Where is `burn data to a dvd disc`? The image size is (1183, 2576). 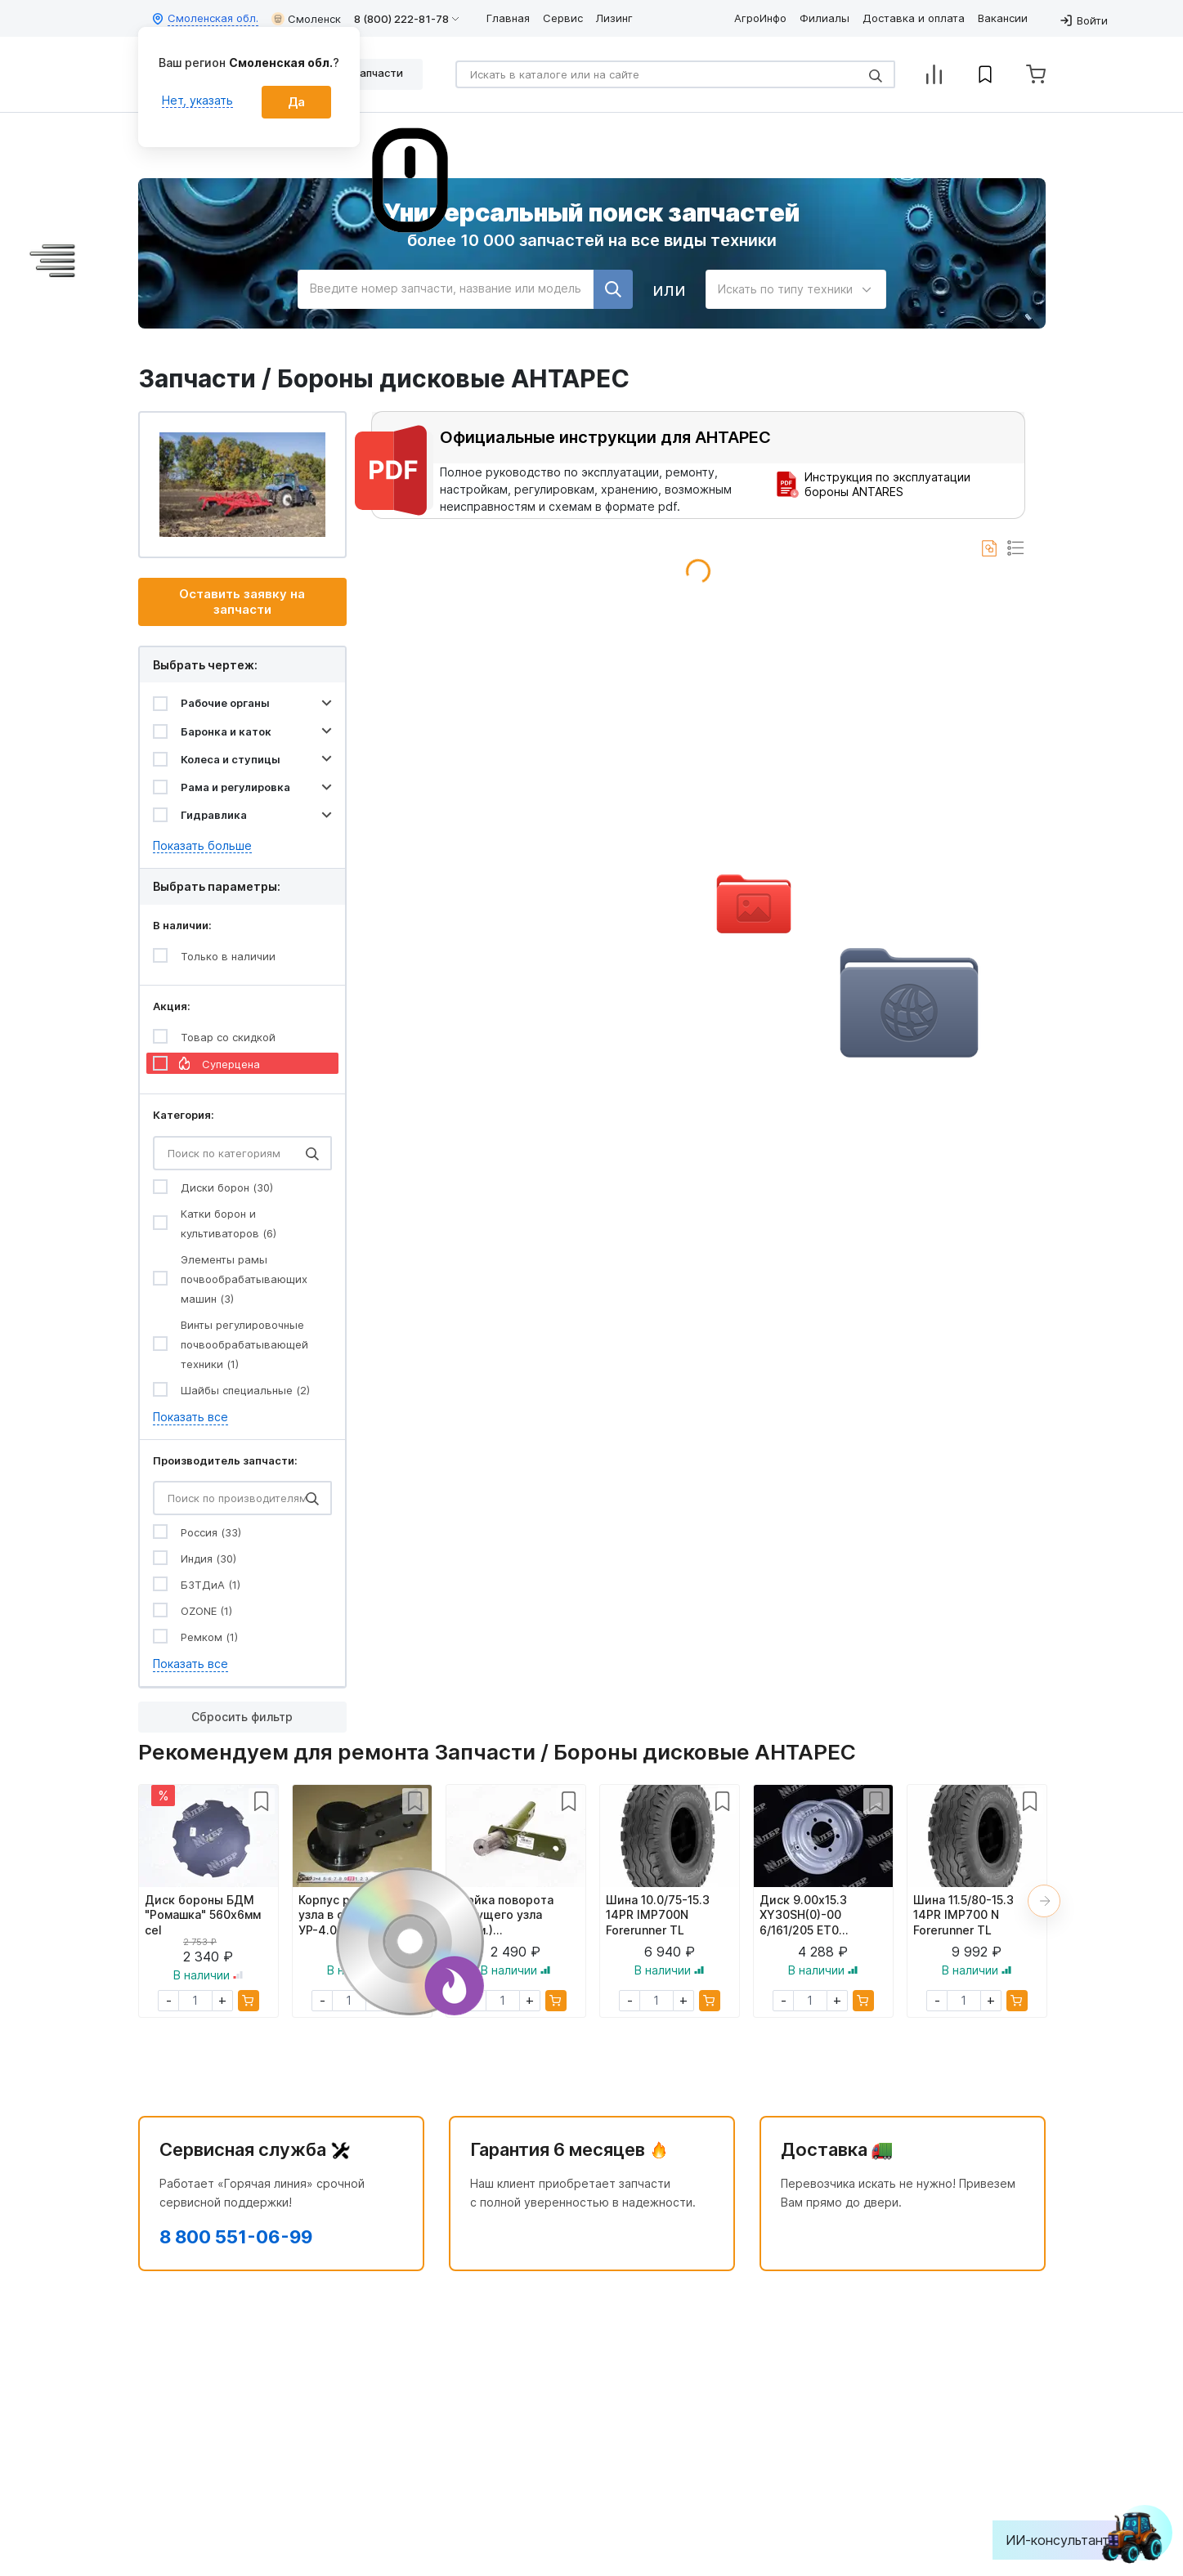
burn data to a dvd disc is located at coordinates (410, 1941).